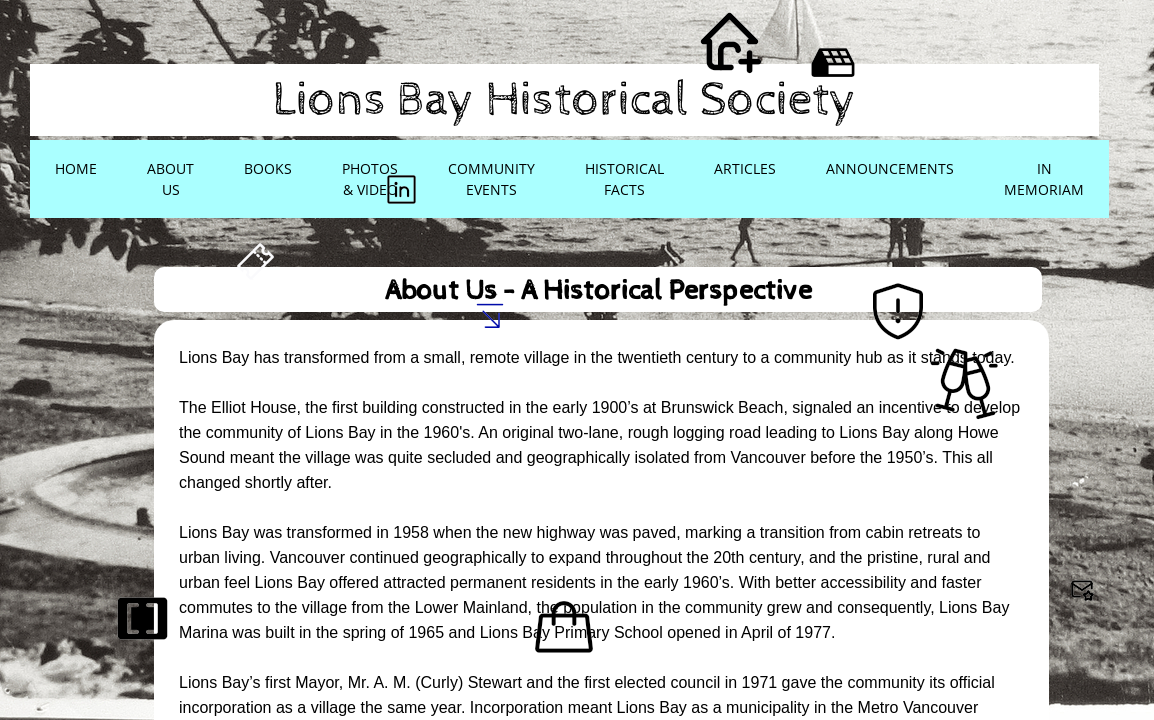 Image resolution: width=1154 pixels, height=720 pixels. I want to click on open LinkedIn profile or page, so click(401, 189).